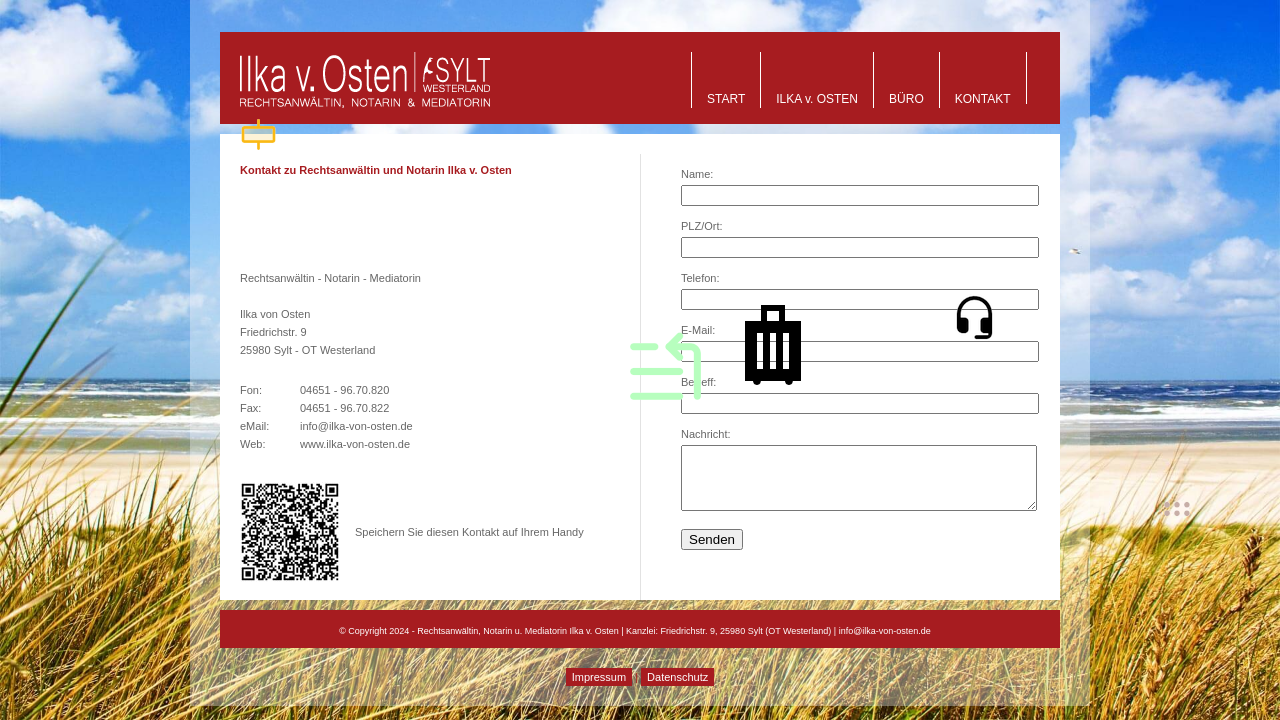 Image resolution: width=1280 pixels, height=720 pixels. What do you see at coordinates (974, 317) in the screenshot?
I see `contact customer support` at bounding box center [974, 317].